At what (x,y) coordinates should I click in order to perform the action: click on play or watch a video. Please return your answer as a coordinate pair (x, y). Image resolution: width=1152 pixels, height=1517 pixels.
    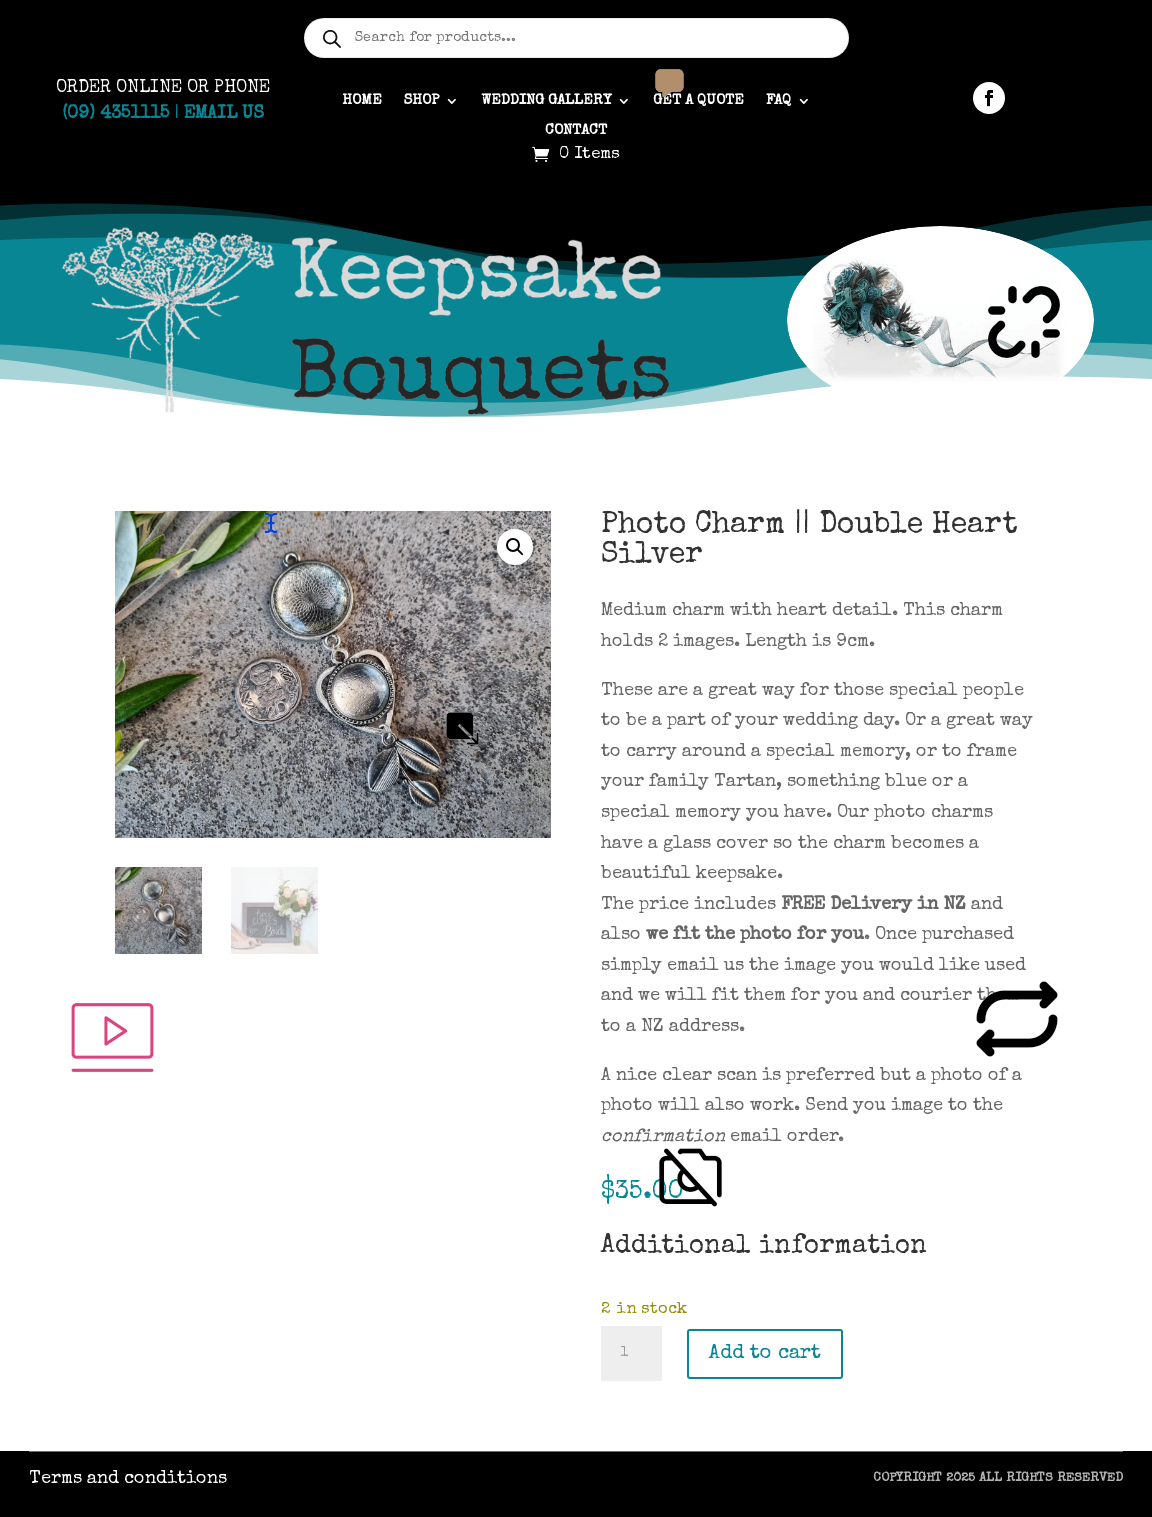
    Looking at the image, I should click on (112, 1037).